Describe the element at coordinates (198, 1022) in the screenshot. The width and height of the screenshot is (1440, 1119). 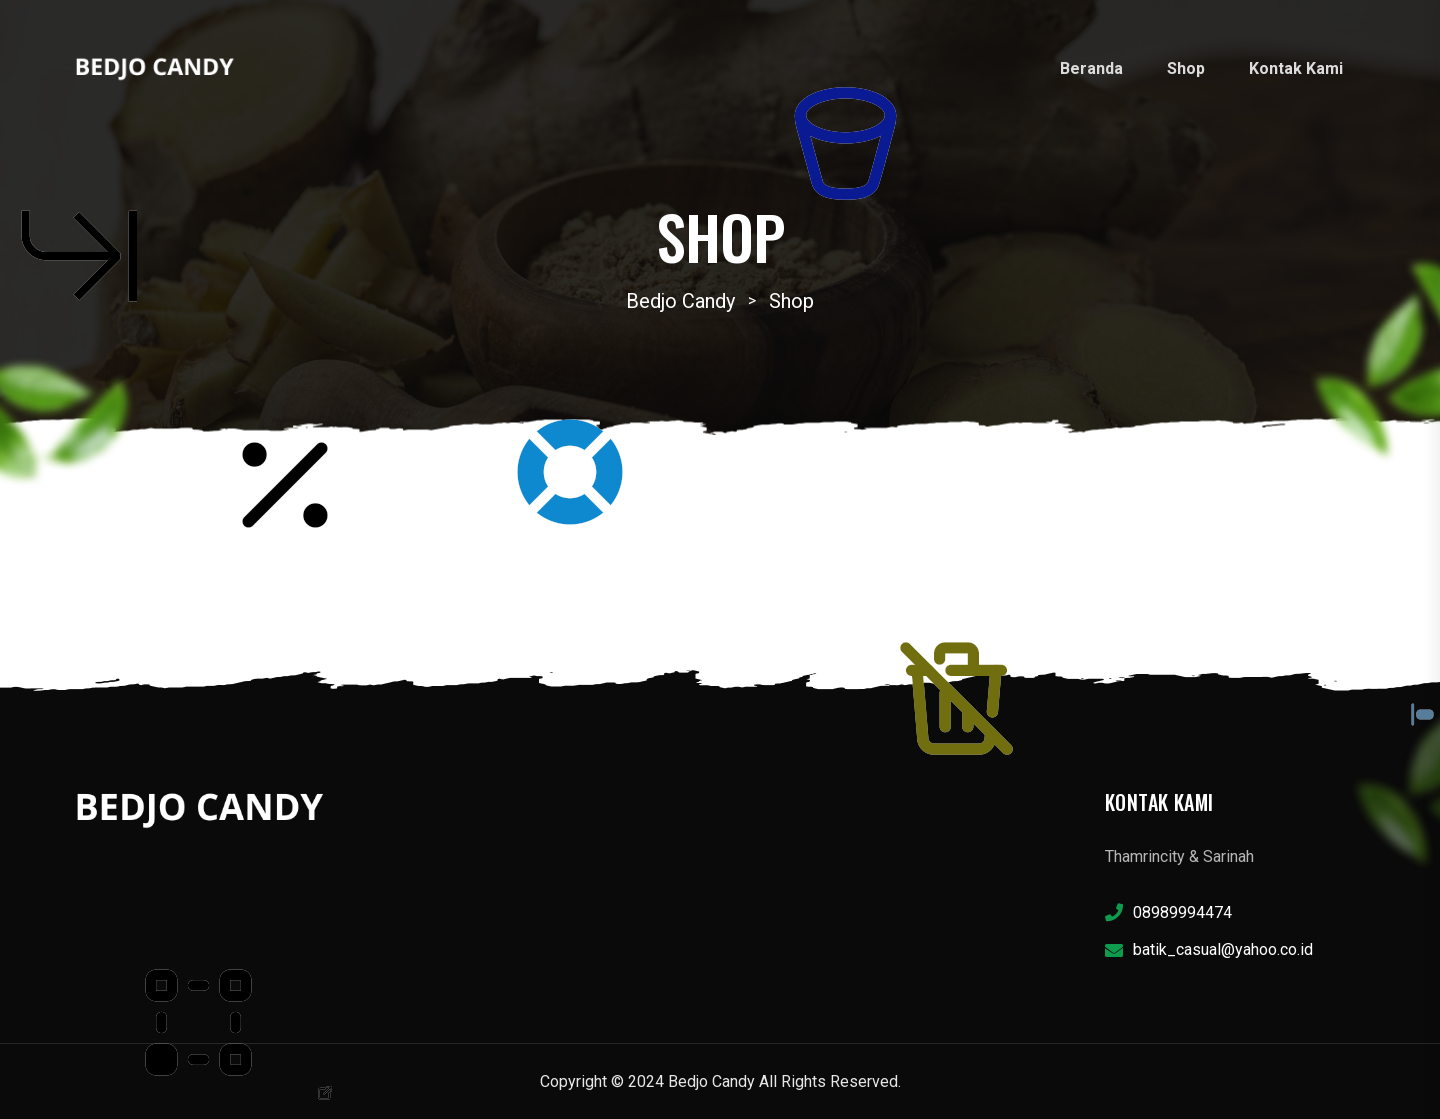
I see `set transform anchor to bottom-left corner` at that location.